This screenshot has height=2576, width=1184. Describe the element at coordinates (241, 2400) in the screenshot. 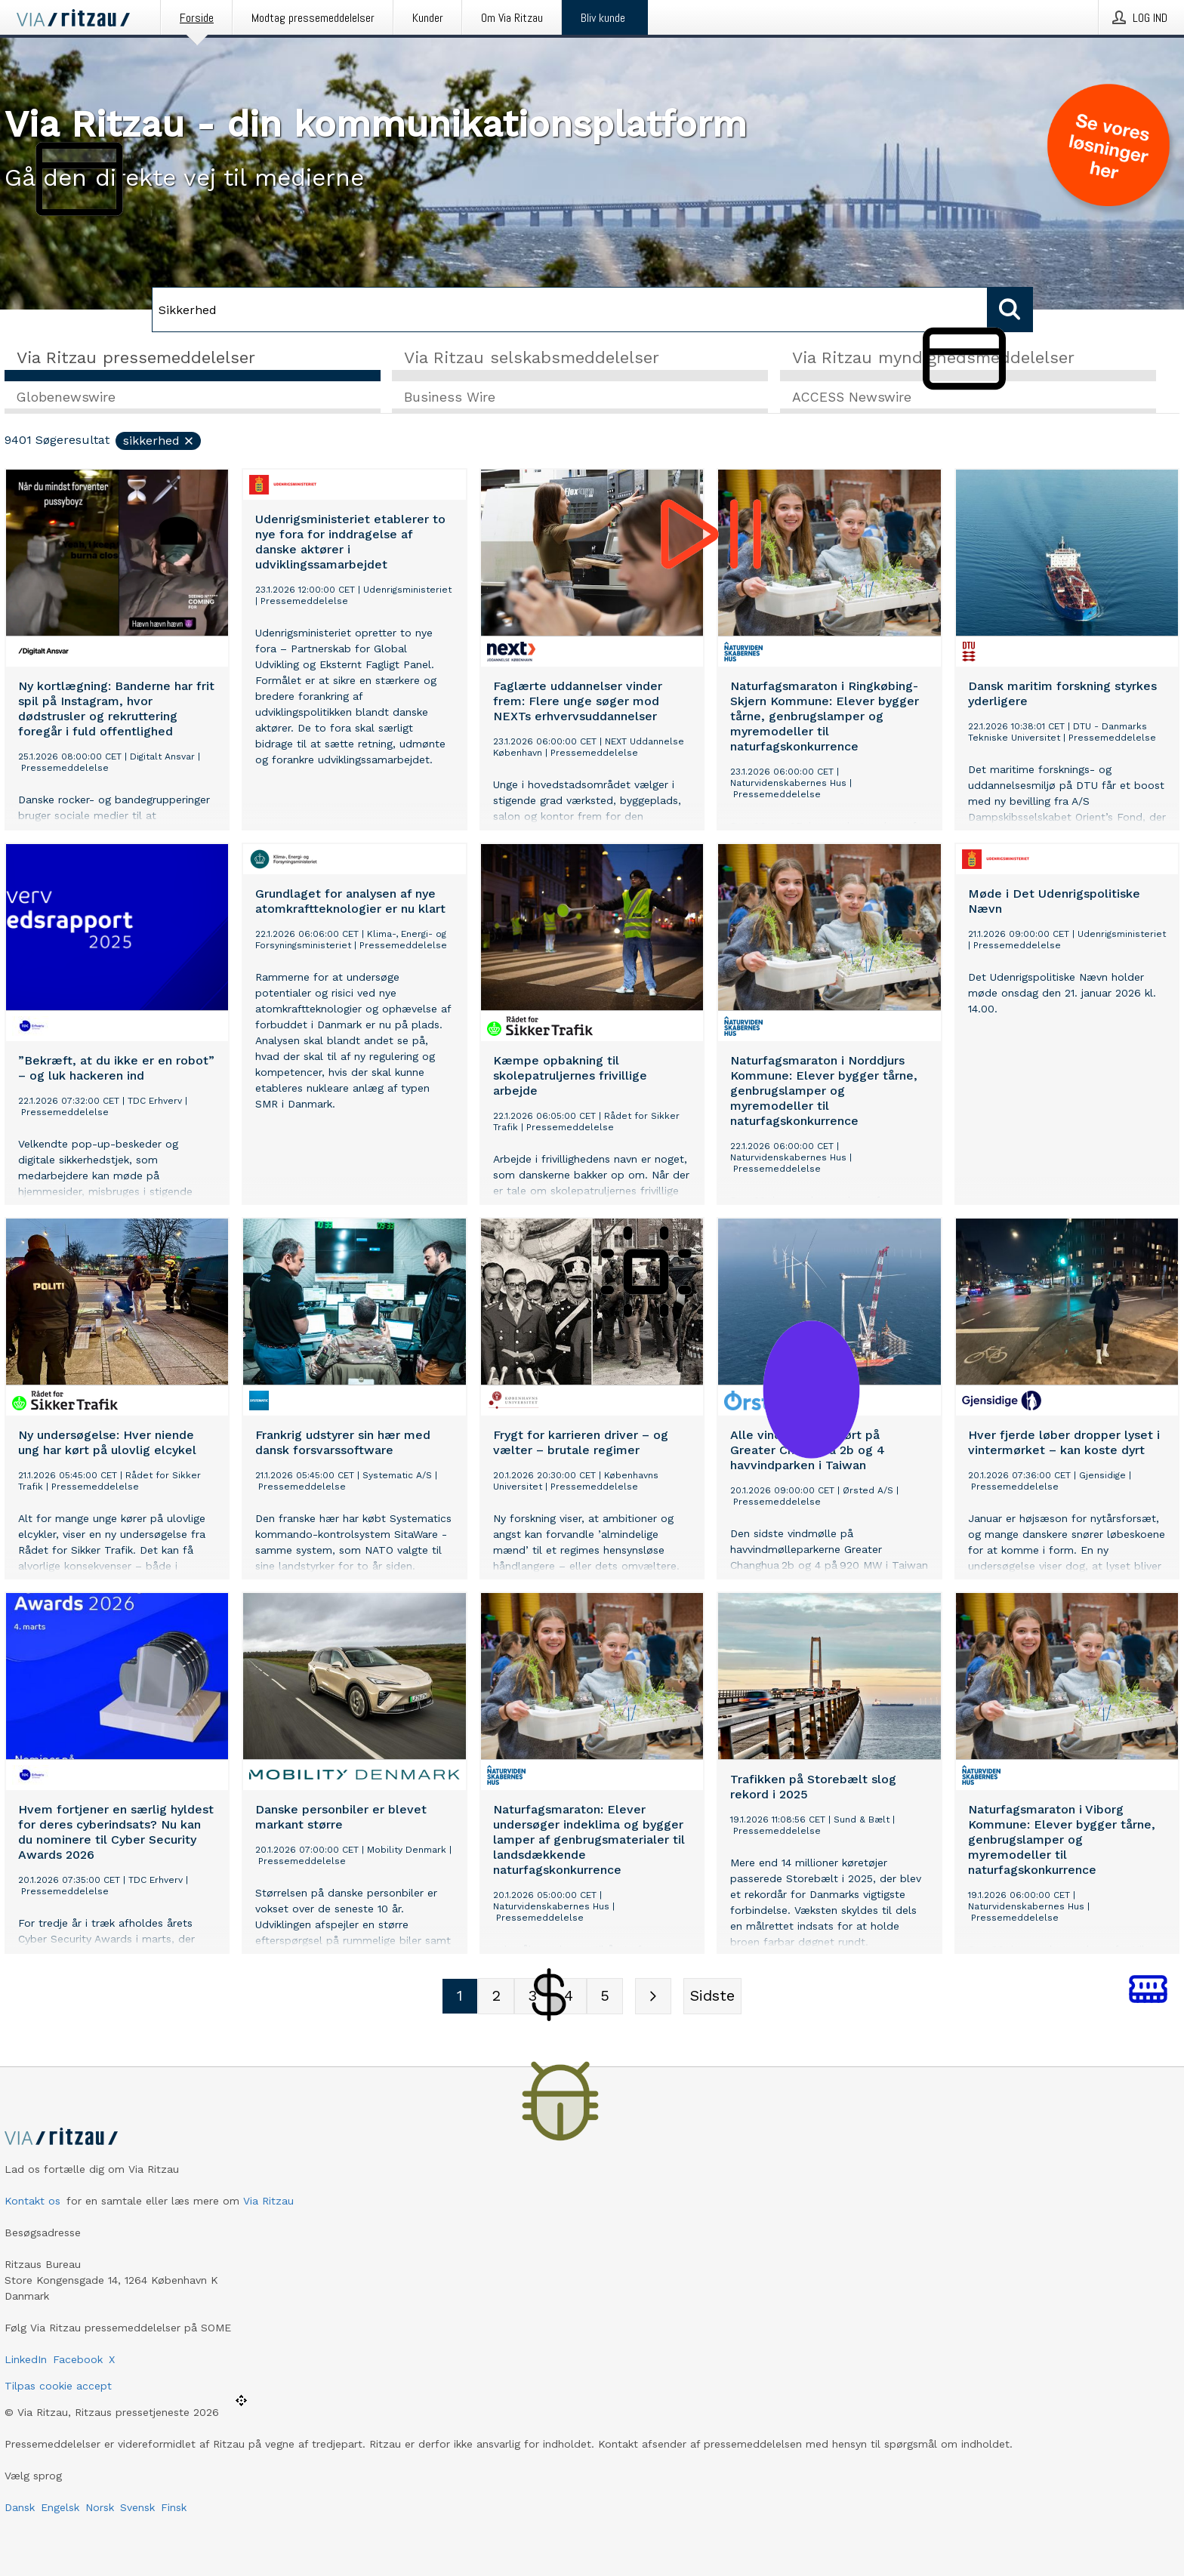

I see `access API settings or configuration` at that location.